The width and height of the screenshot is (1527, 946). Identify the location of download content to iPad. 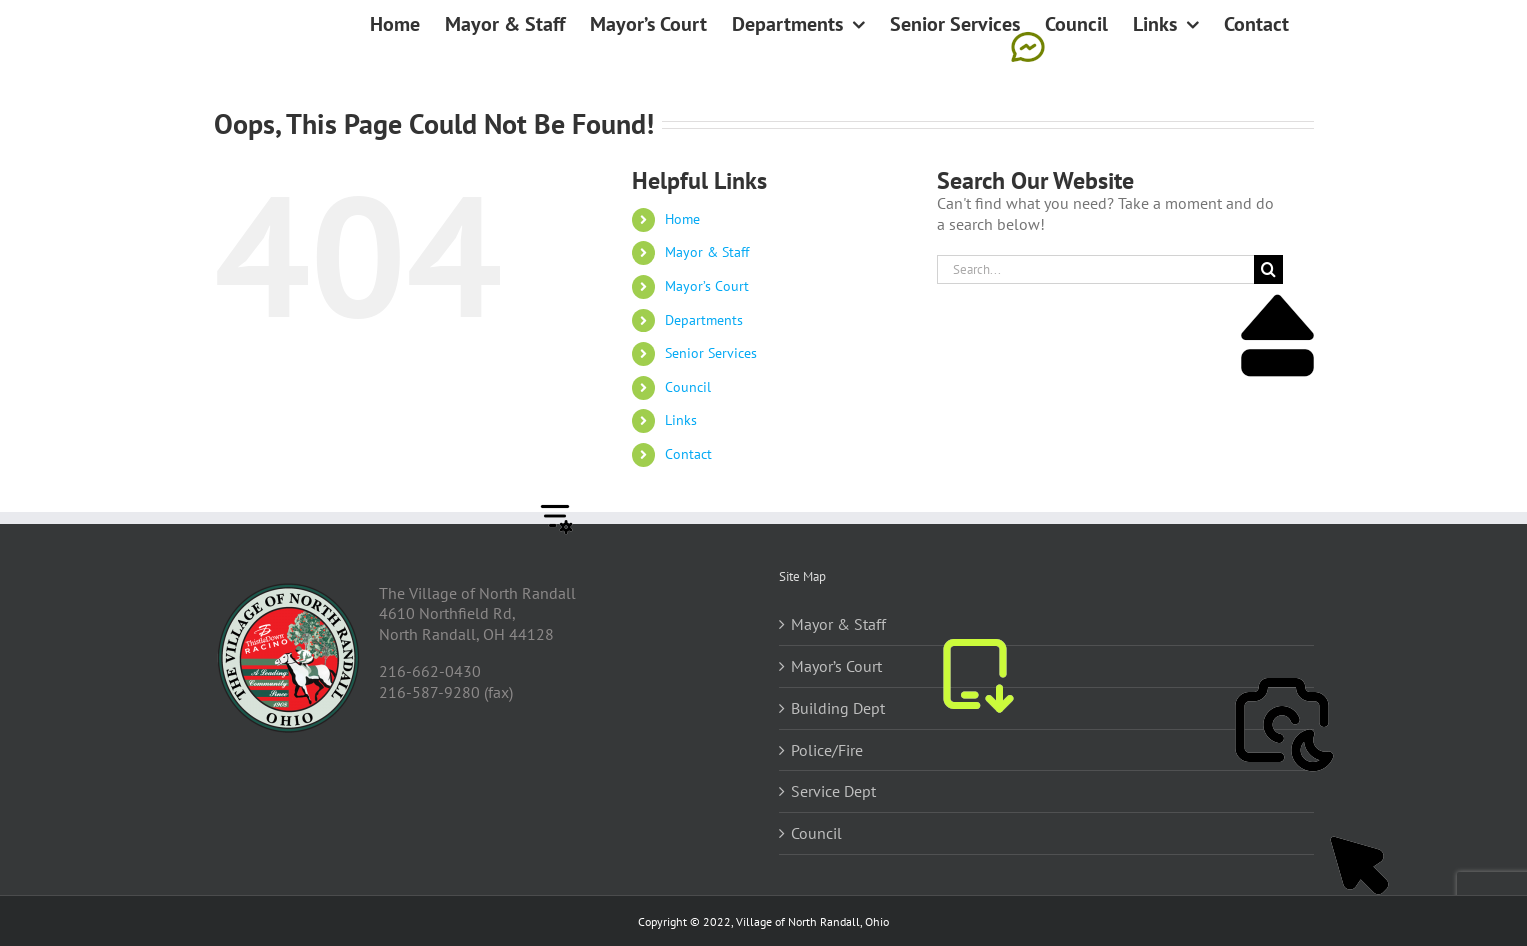
(975, 674).